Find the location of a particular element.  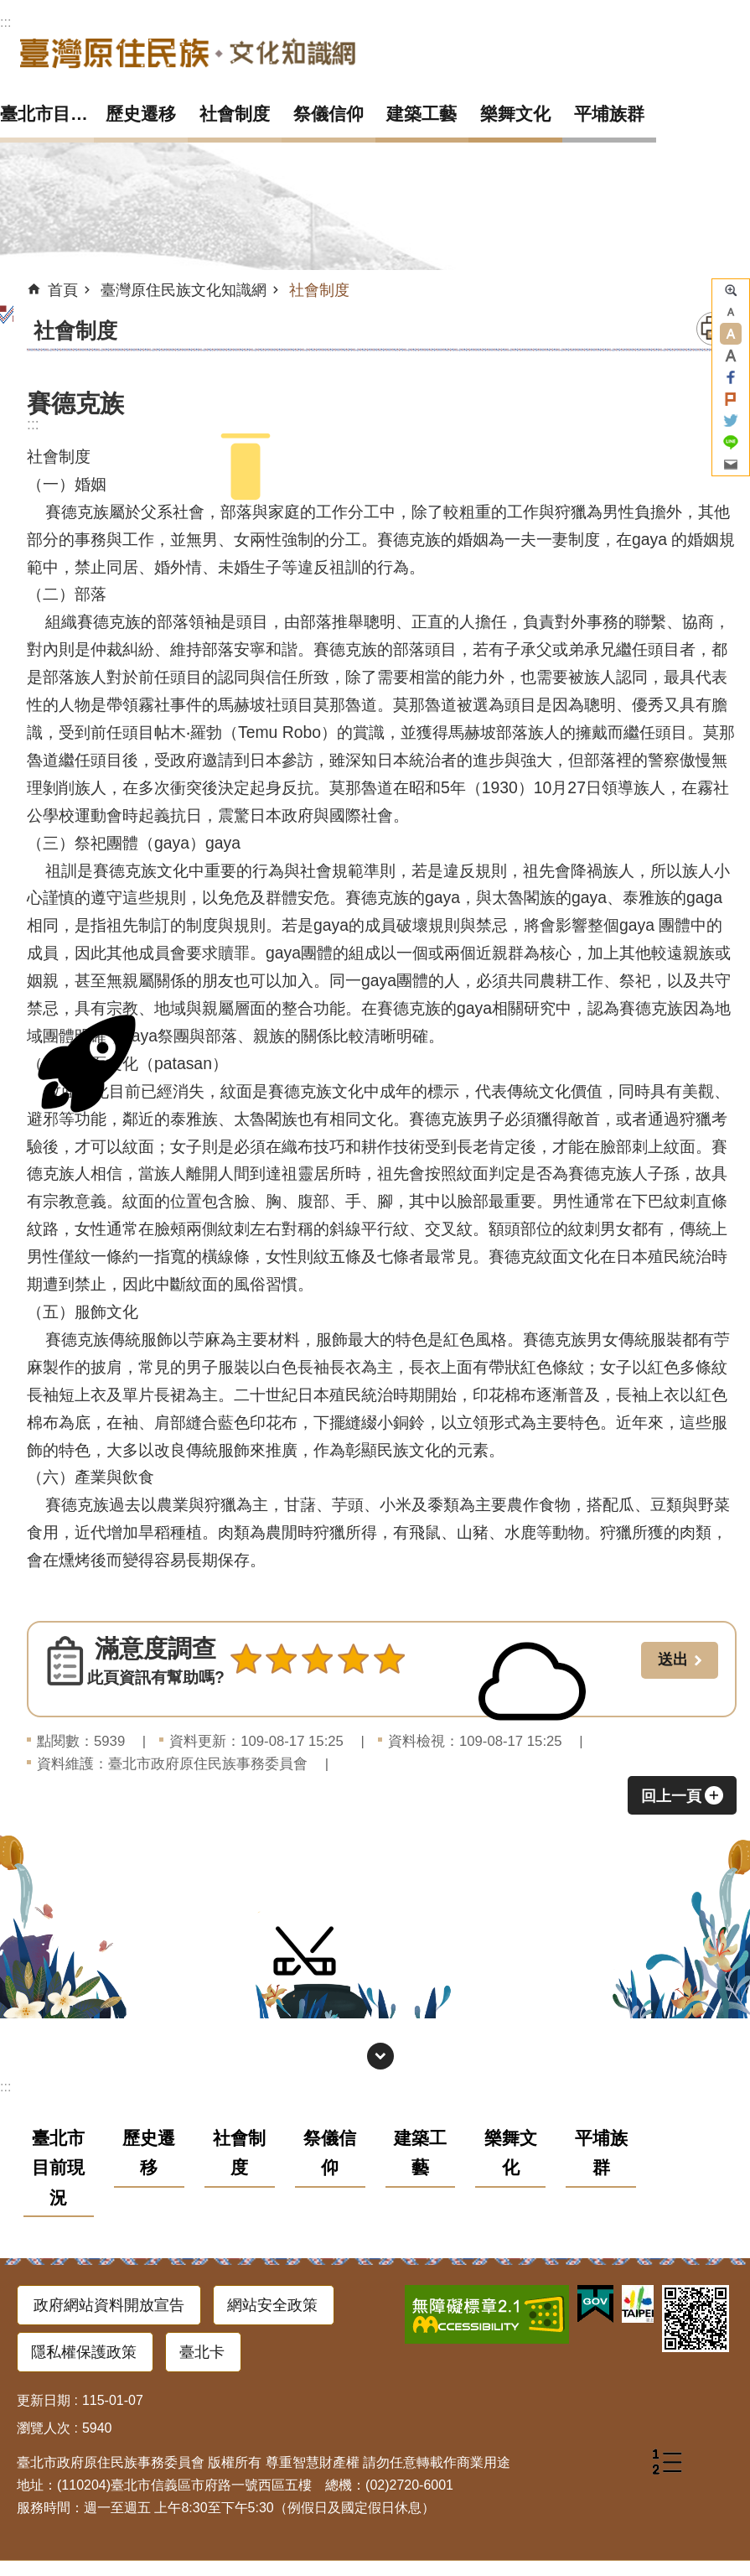

align object to top edge is located at coordinates (246, 465).